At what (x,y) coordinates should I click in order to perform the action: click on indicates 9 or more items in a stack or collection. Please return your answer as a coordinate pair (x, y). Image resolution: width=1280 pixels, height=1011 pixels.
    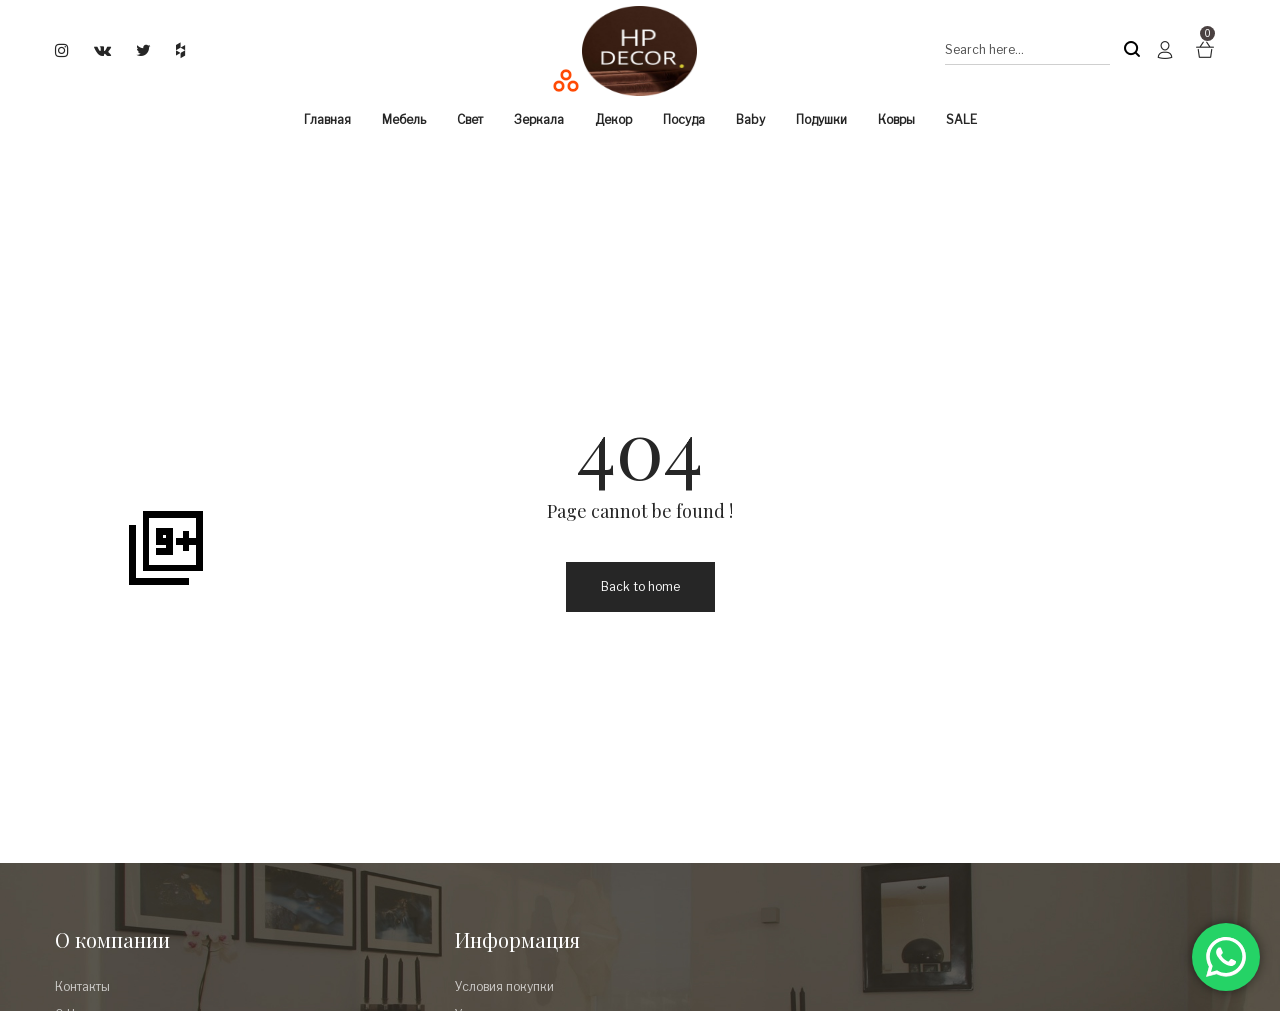
    Looking at the image, I should click on (166, 548).